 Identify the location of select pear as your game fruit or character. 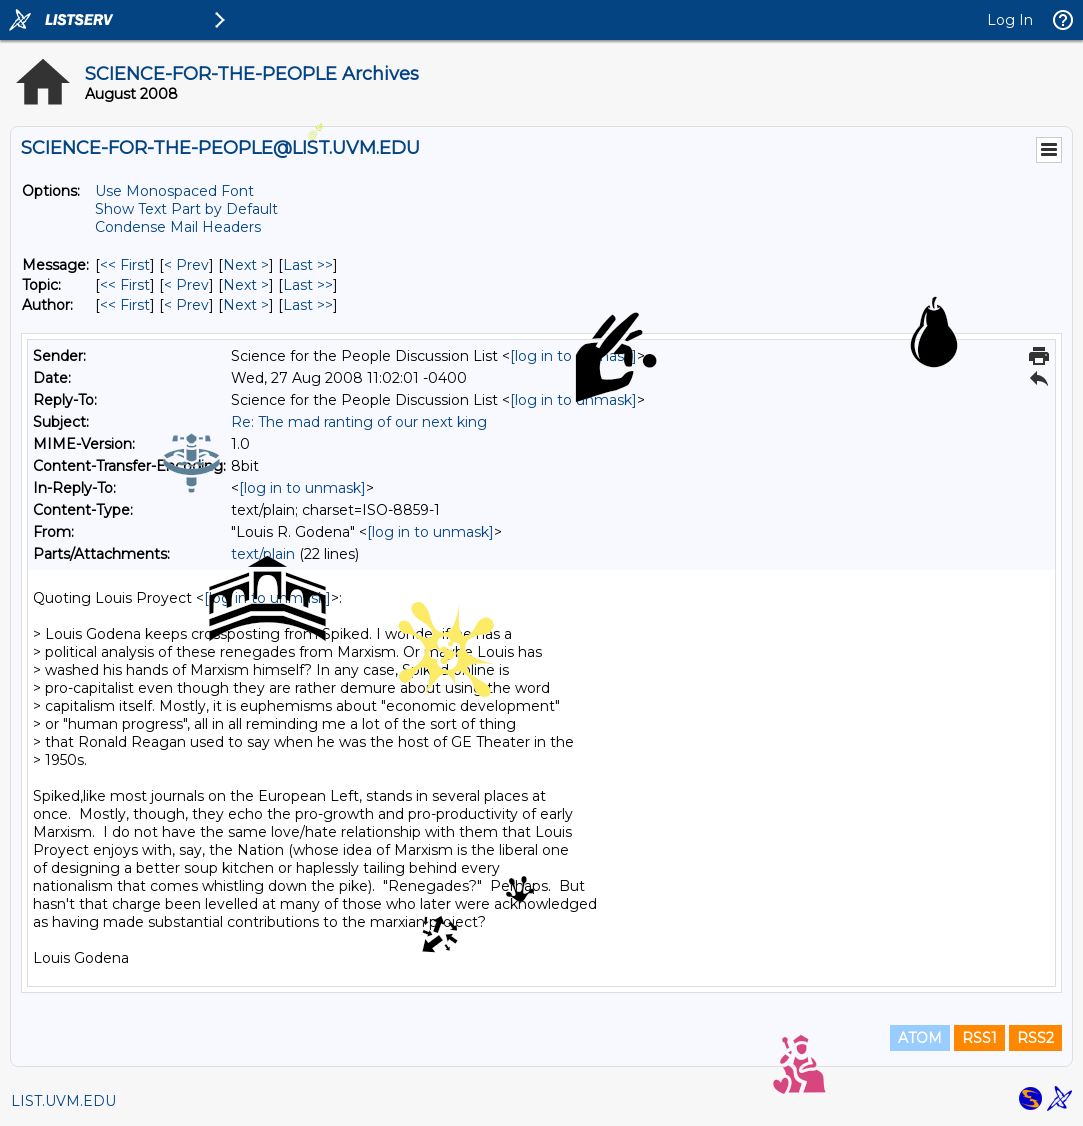
(934, 332).